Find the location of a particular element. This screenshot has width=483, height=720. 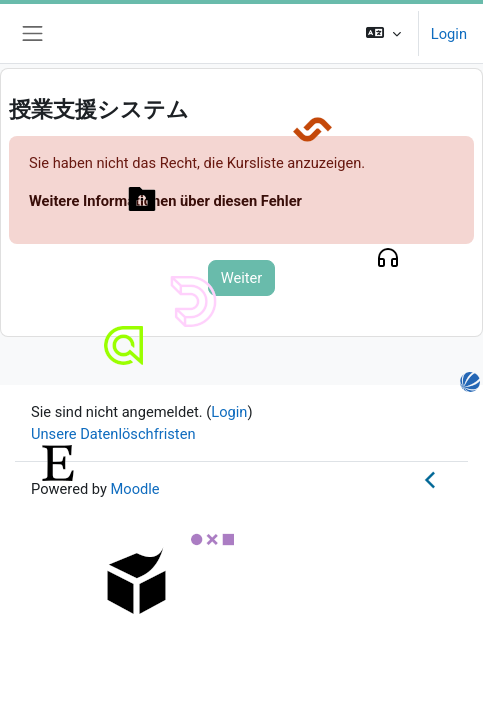

go back to the previous screen is located at coordinates (430, 480).